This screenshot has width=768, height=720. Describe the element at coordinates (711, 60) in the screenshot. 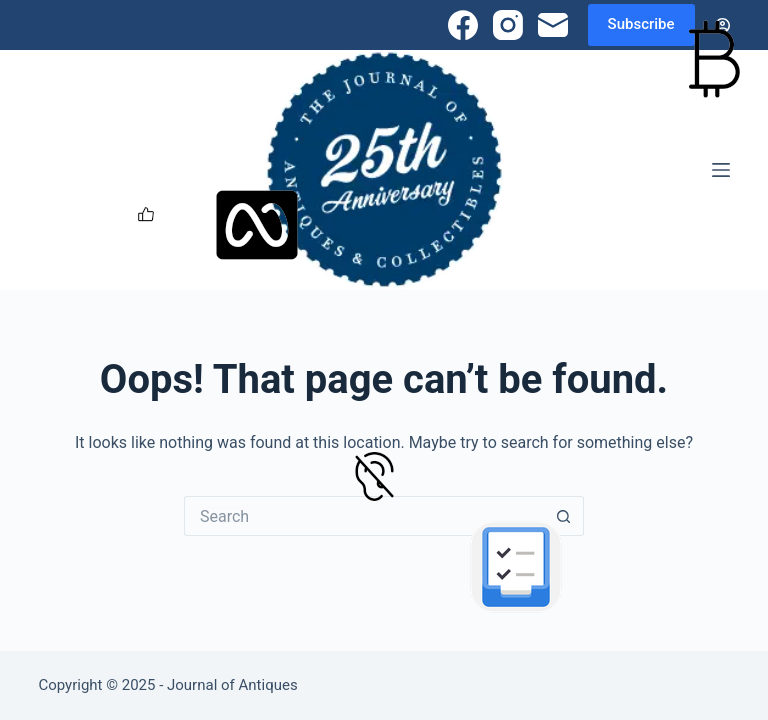

I see `view bitcoin balance or wallet` at that location.